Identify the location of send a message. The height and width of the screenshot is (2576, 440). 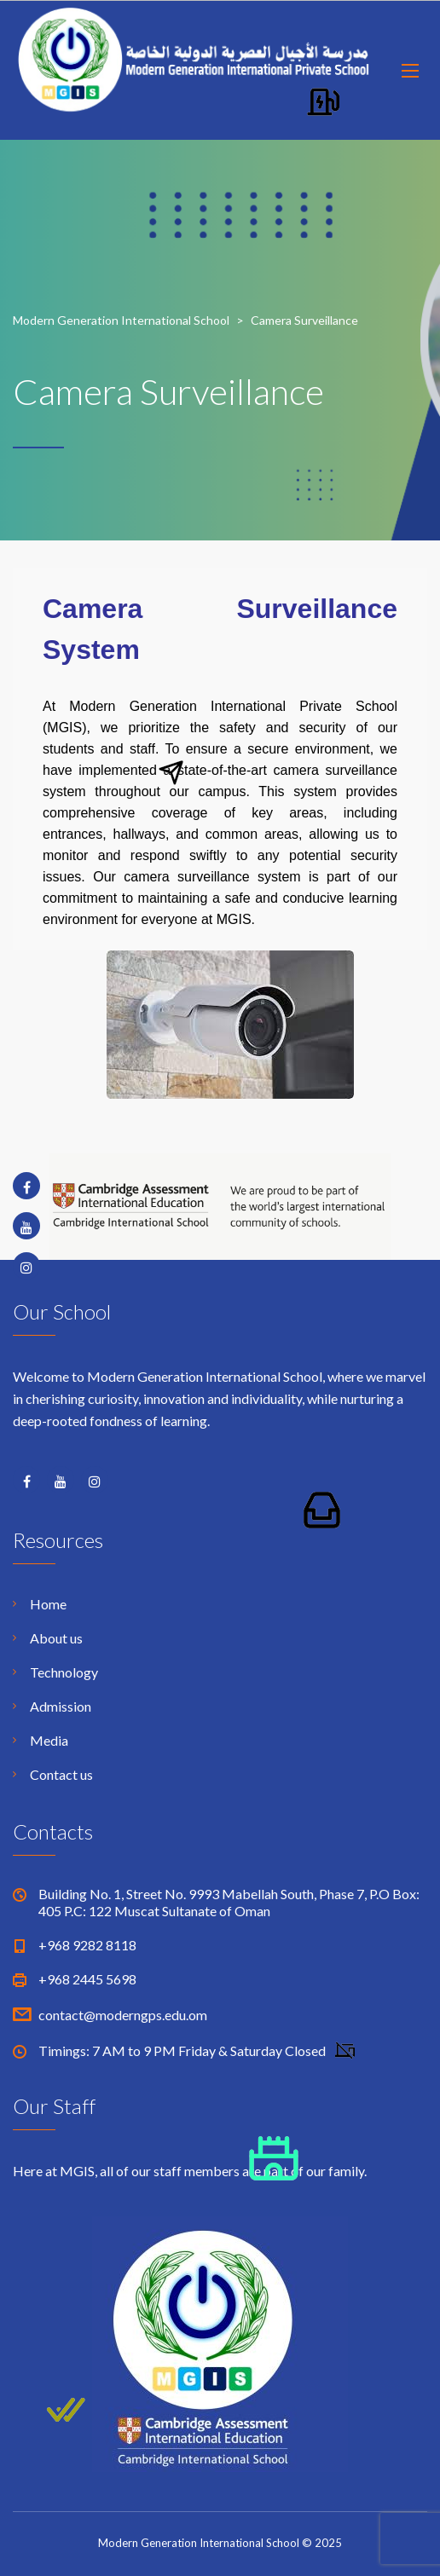
(172, 771).